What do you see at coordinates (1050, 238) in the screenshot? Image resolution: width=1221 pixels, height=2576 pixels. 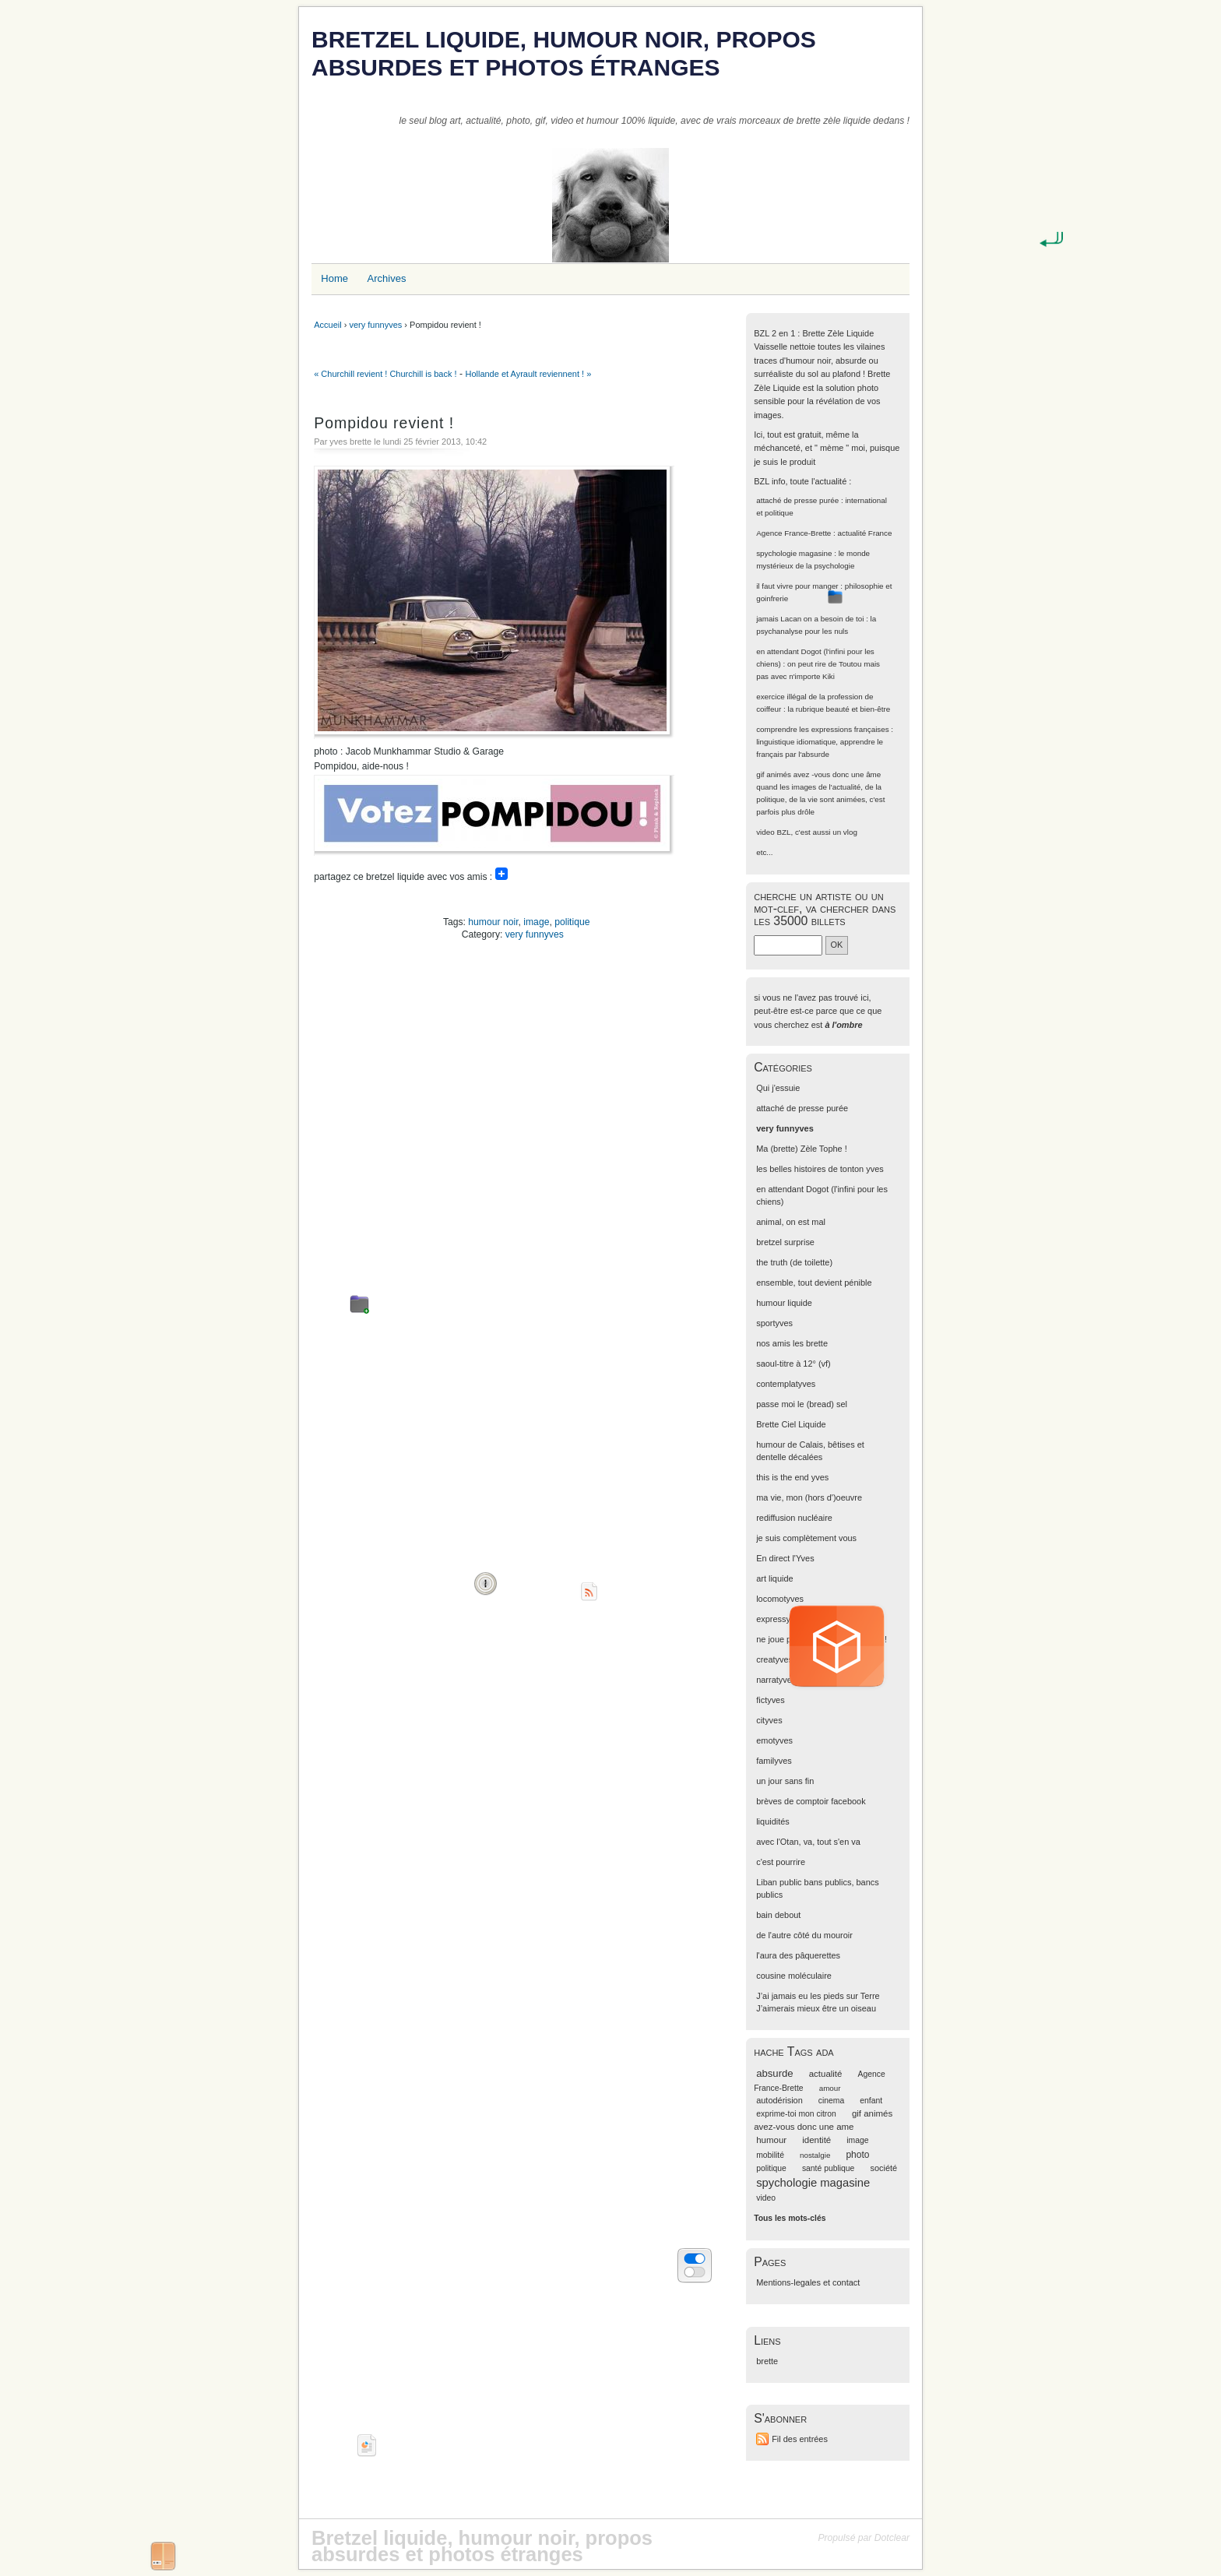 I see `reply to all recipients of an email` at bounding box center [1050, 238].